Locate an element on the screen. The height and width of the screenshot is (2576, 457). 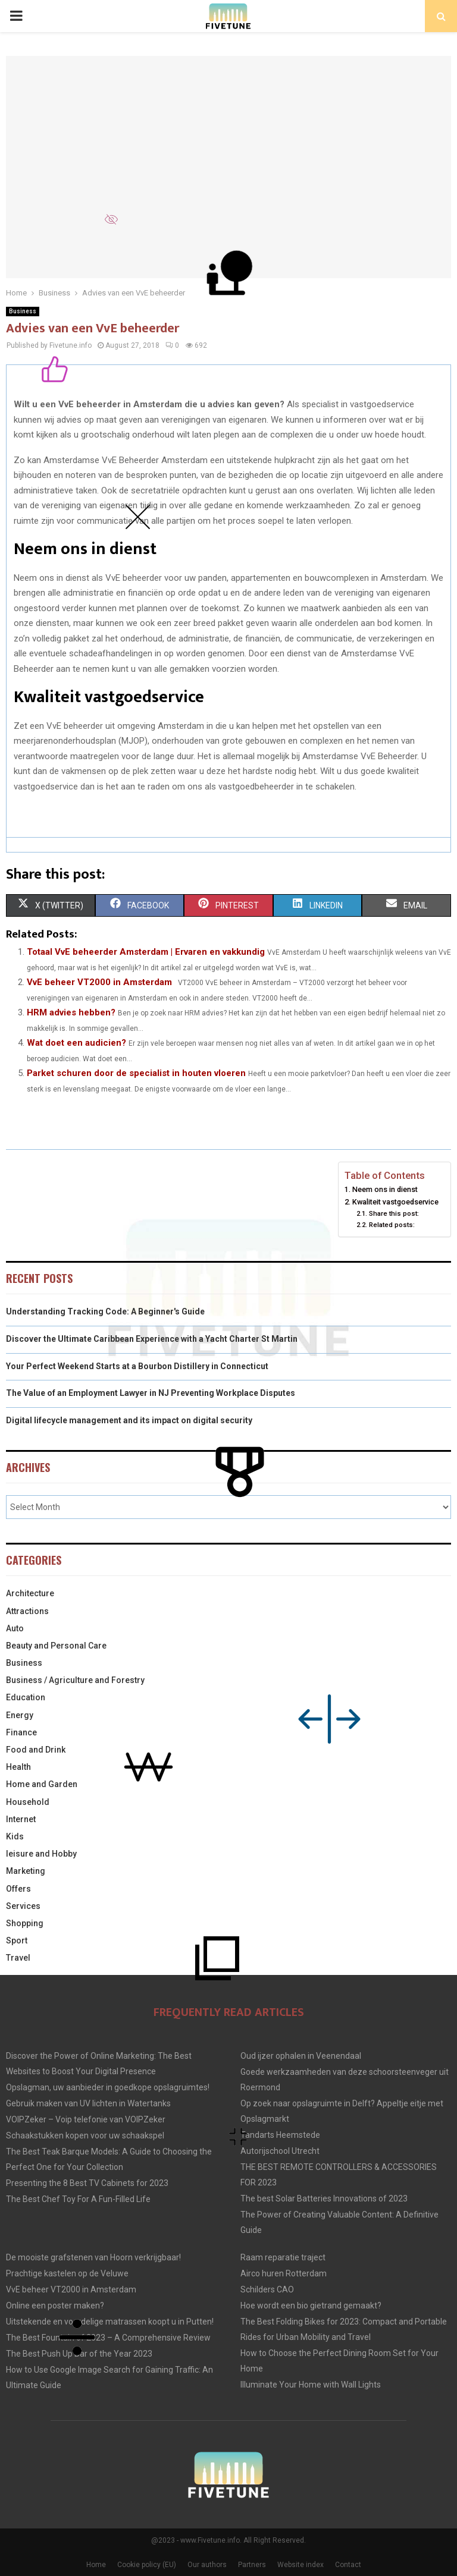
view stacked layers or overlapping elements is located at coordinates (217, 1958).